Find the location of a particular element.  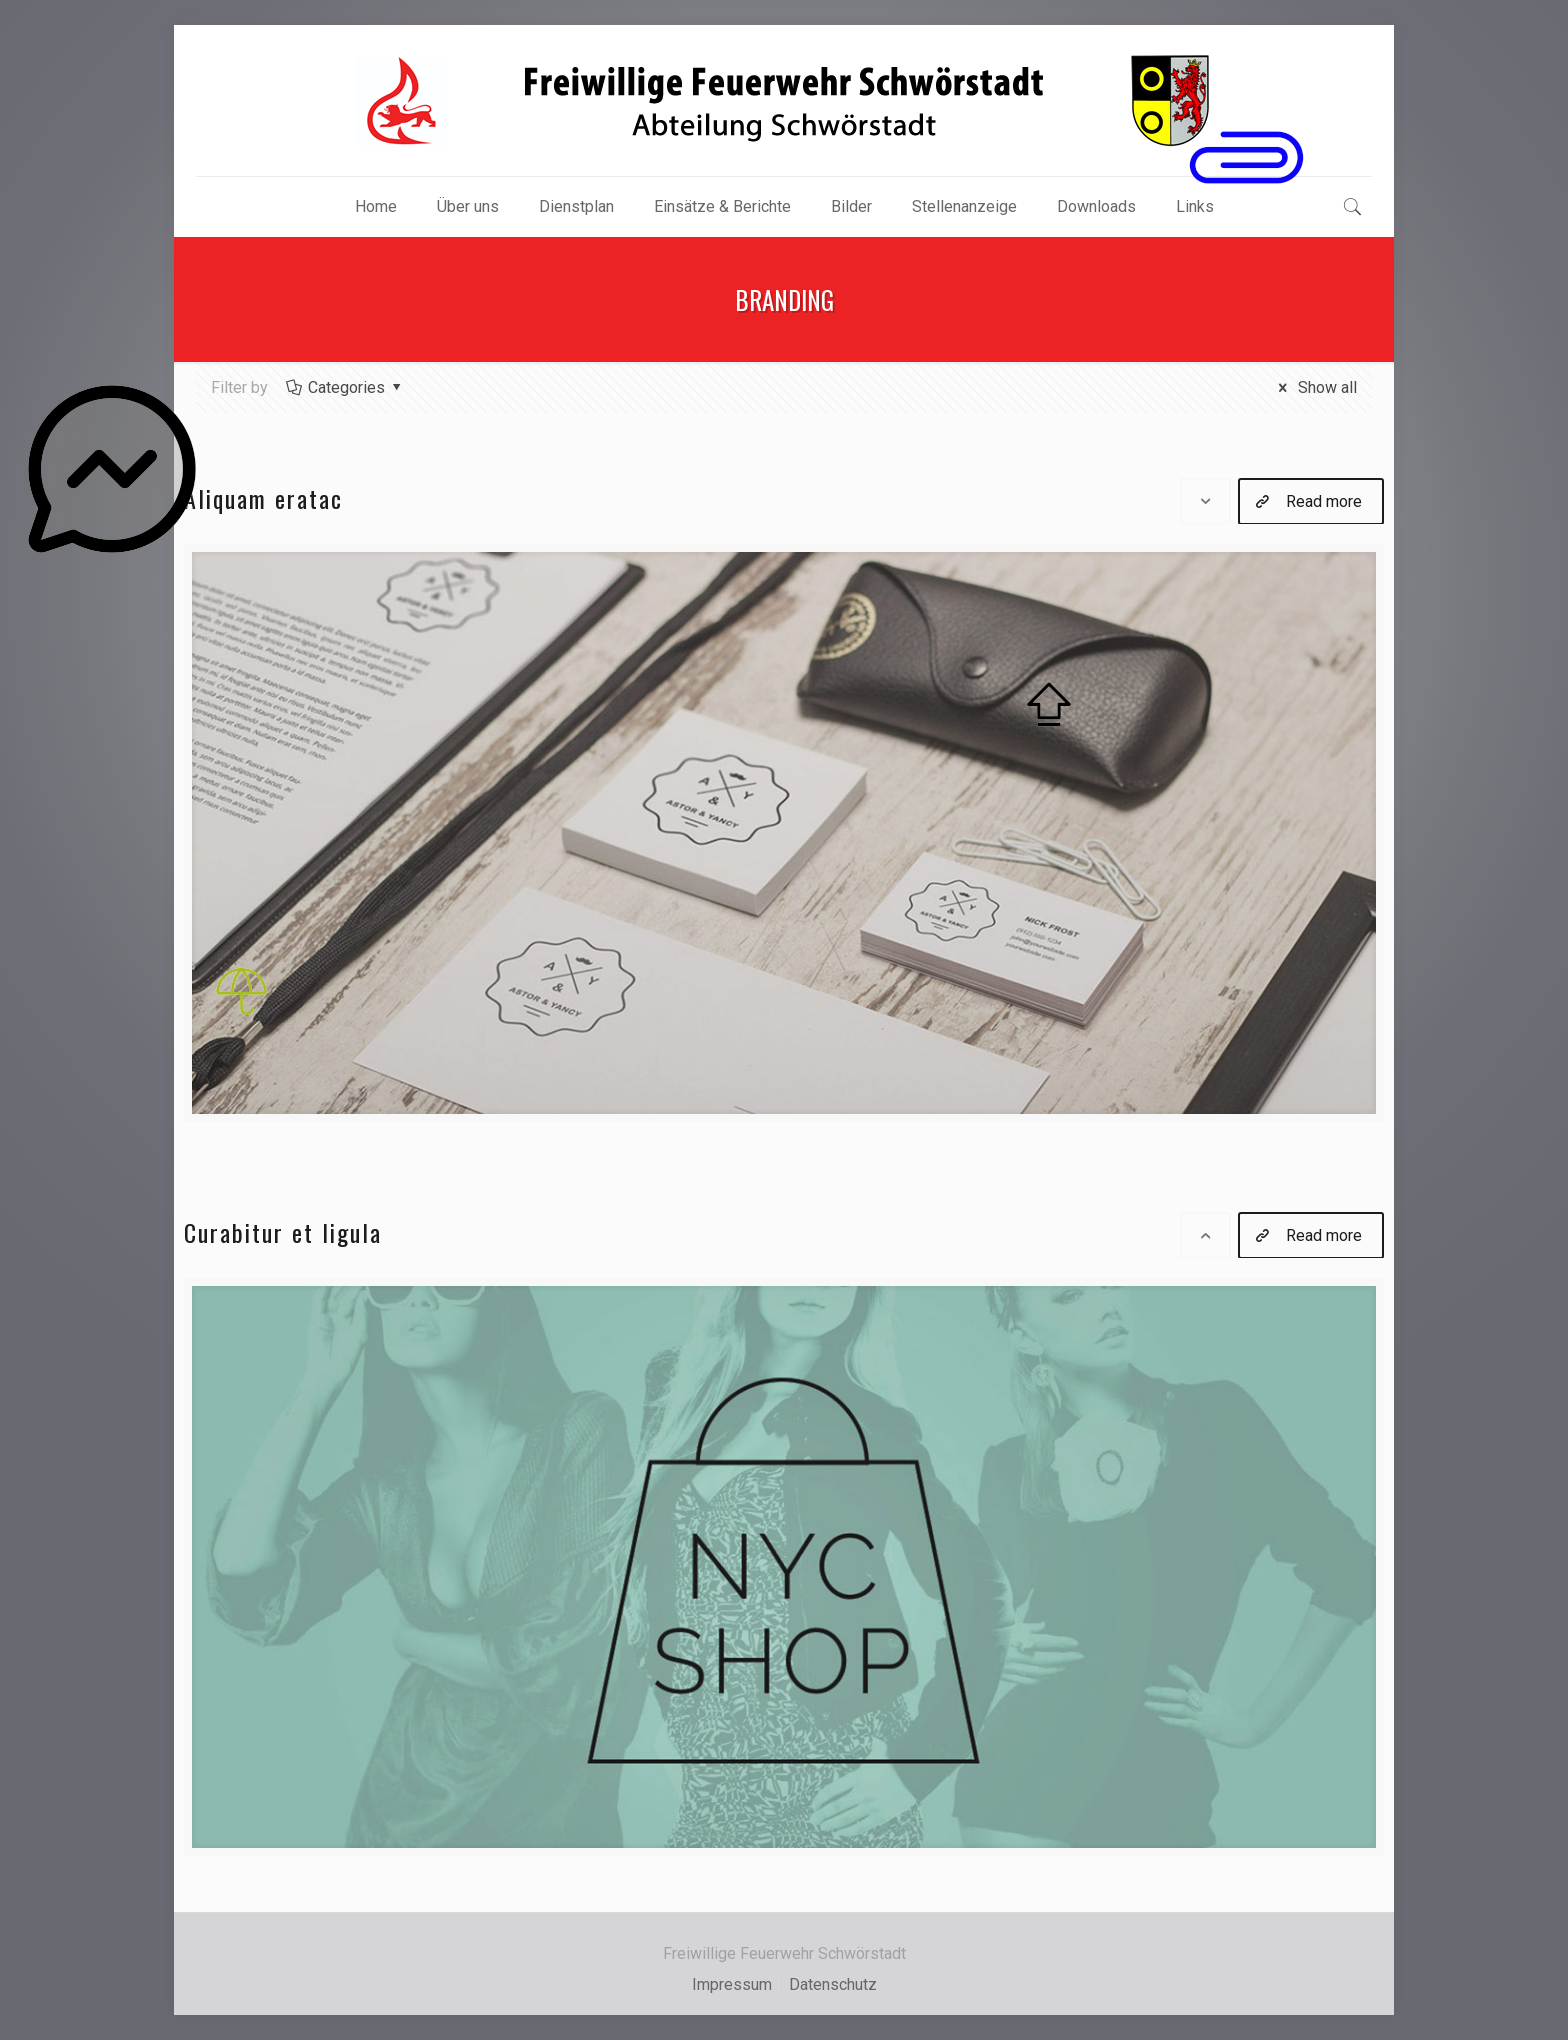

open facebook messenger is located at coordinates (112, 469).